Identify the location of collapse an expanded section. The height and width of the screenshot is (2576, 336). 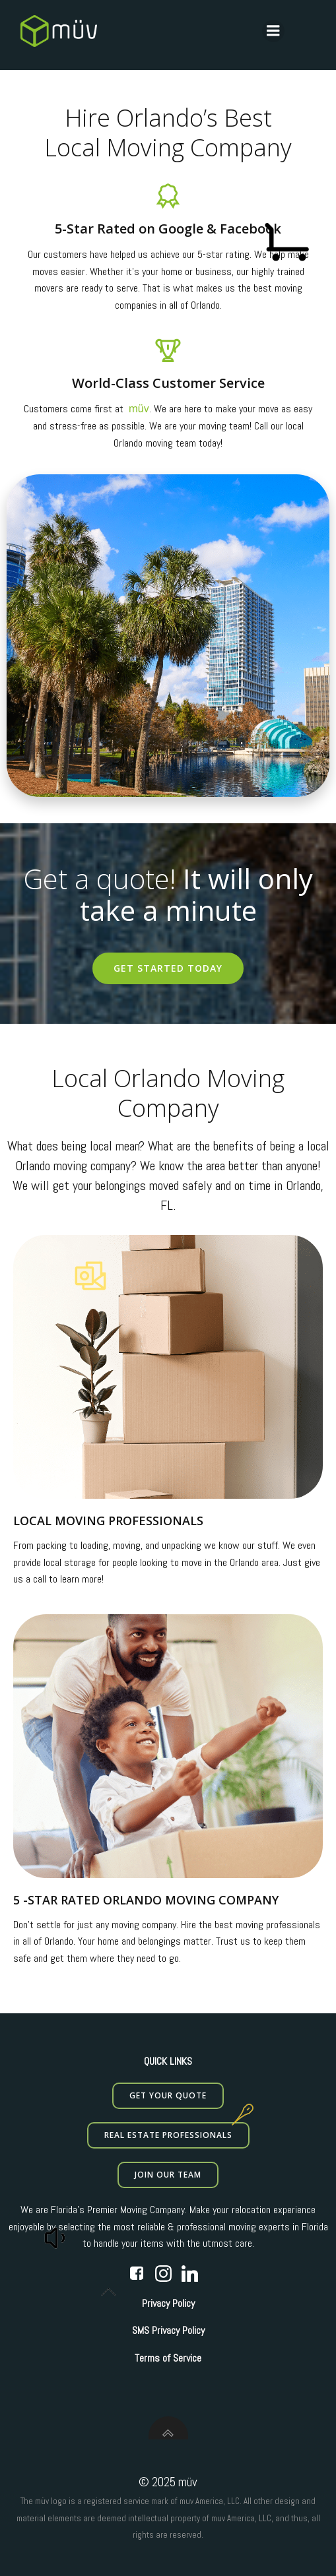
(108, 2292).